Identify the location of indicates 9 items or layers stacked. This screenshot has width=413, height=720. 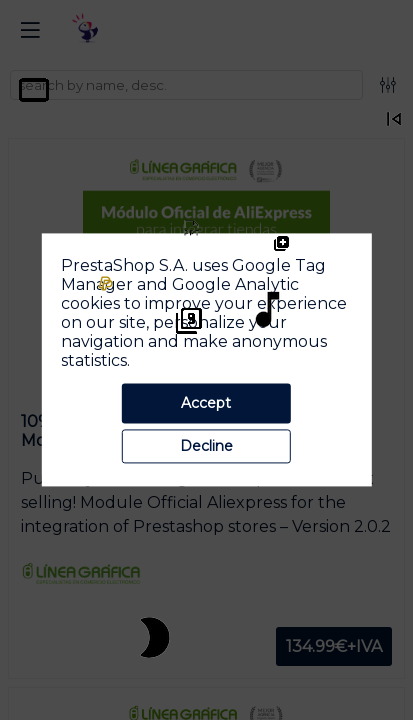
(189, 321).